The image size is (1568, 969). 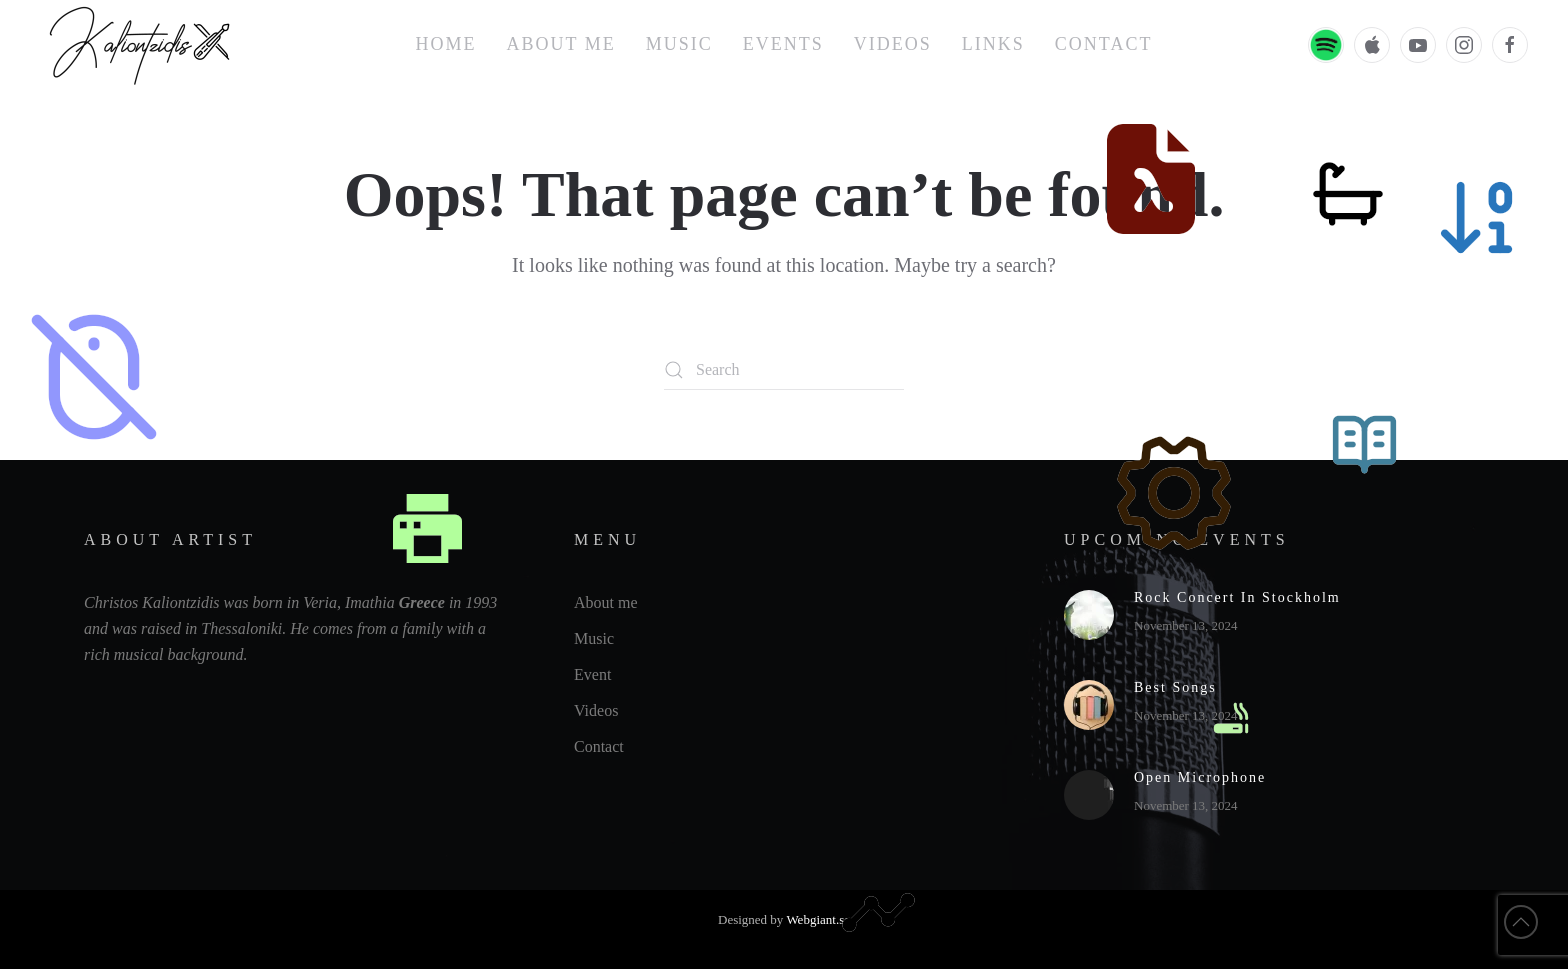 What do you see at coordinates (878, 912) in the screenshot?
I see `view analytics and statistics` at bounding box center [878, 912].